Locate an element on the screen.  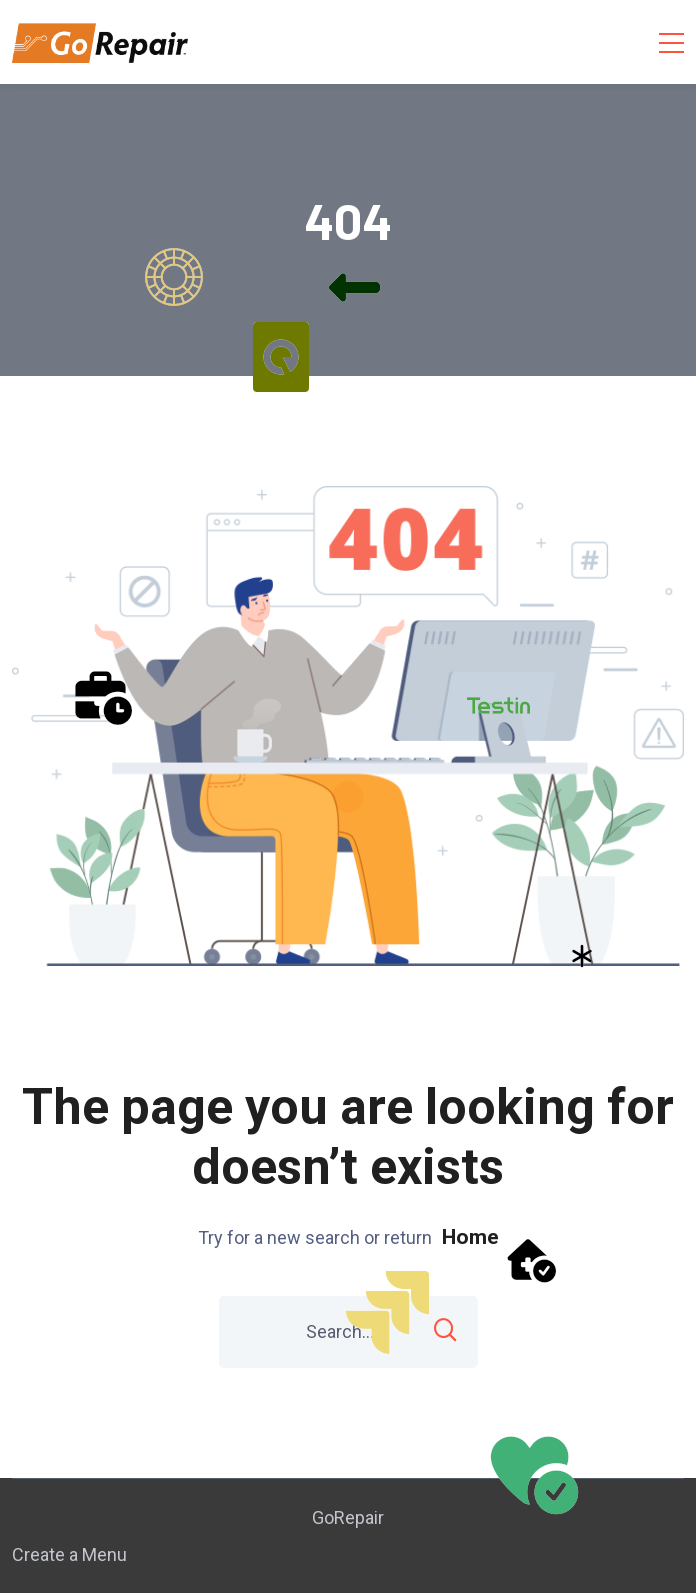
testin app testing platform logo is located at coordinates (498, 705).